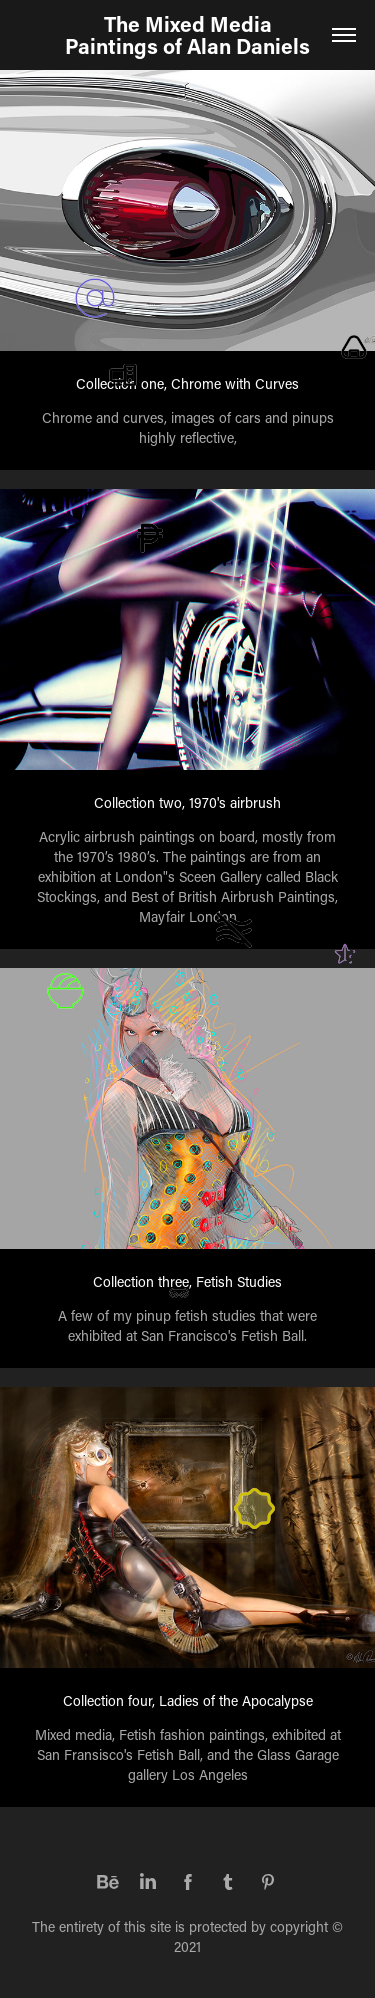  Describe the element at coordinates (150, 538) in the screenshot. I see `indicates price or payment in philippine pesos` at that location.